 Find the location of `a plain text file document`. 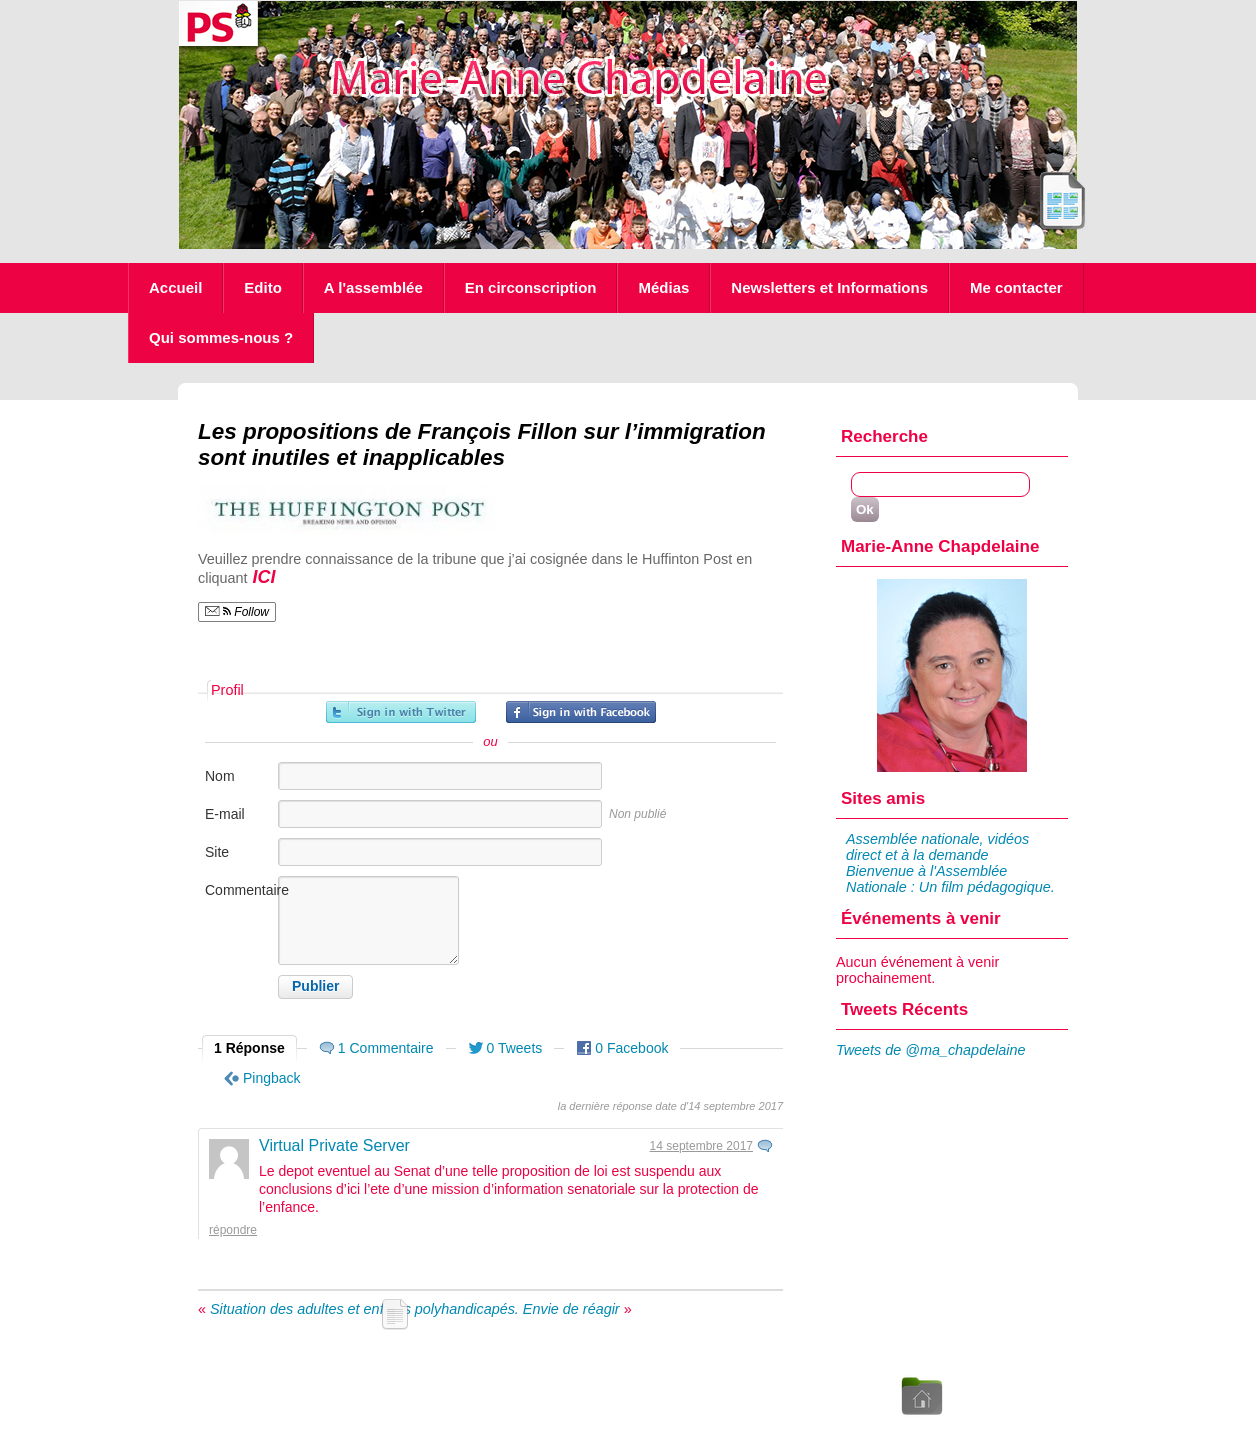

a plain text file document is located at coordinates (395, 1314).